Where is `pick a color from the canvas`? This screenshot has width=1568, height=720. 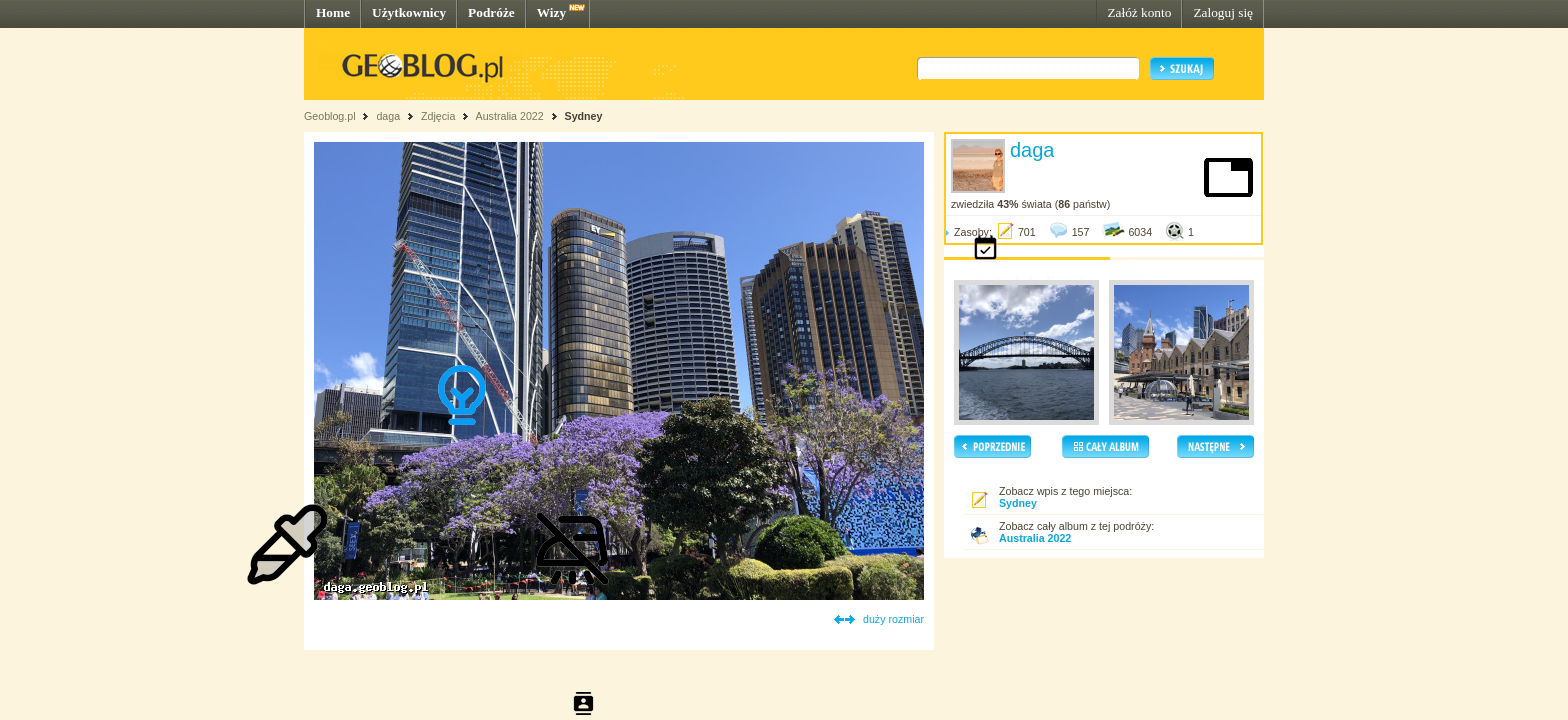 pick a color from the canvas is located at coordinates (287, 544).